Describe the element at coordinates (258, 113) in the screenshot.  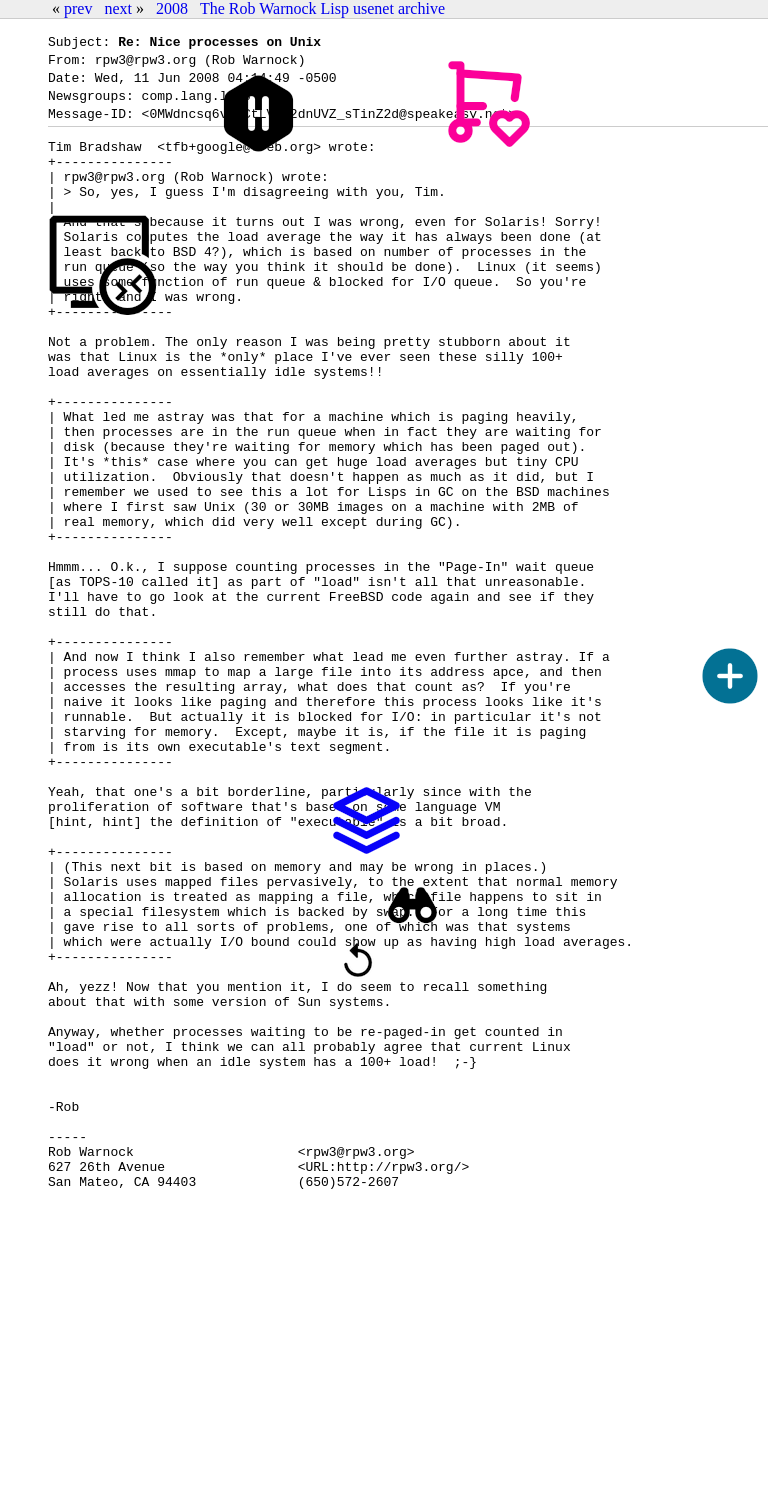
I see `access help or documentation` at that location.